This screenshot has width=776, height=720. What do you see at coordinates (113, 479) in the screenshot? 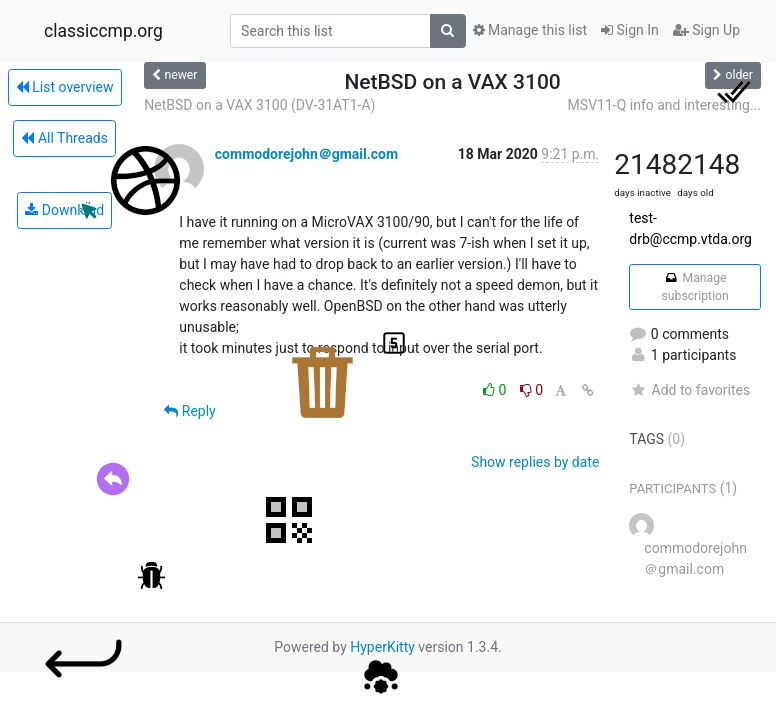
I see `undo the last action` at bounding box center [113, 479].